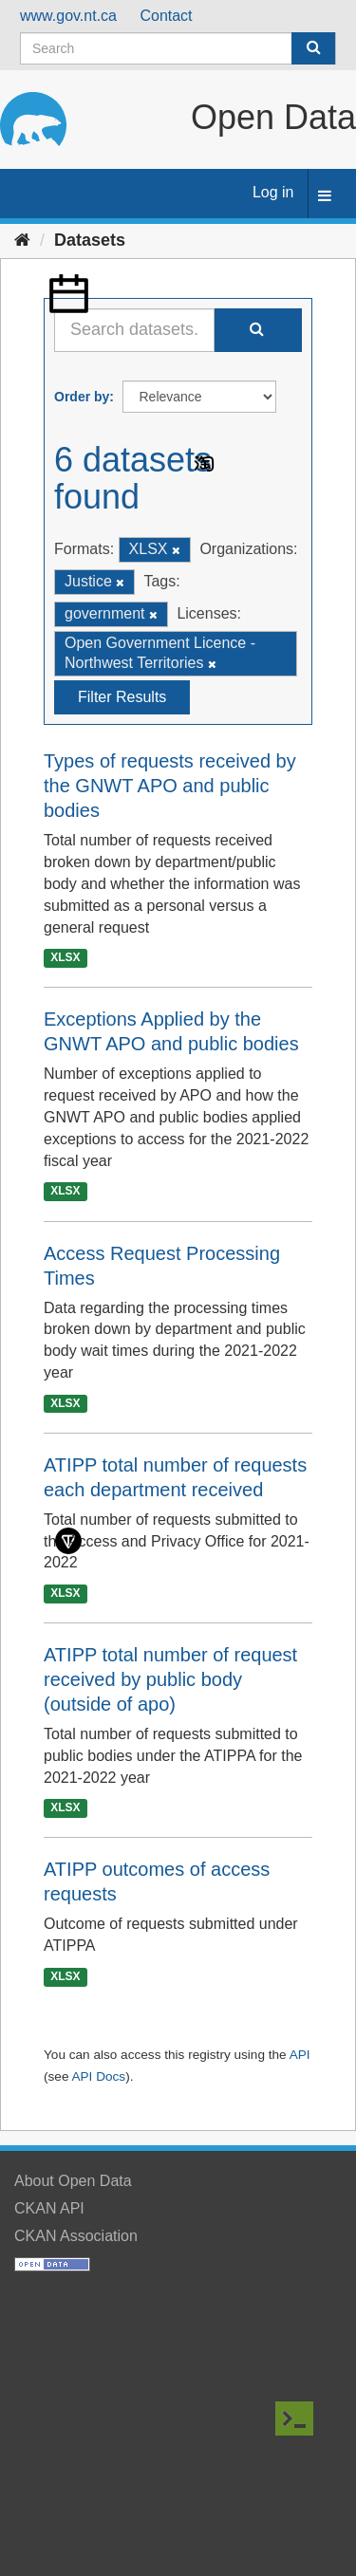 This screenshot has height=2576, width=356. I want to click on open TON wallet or blockchain app, so click(68, 1541).